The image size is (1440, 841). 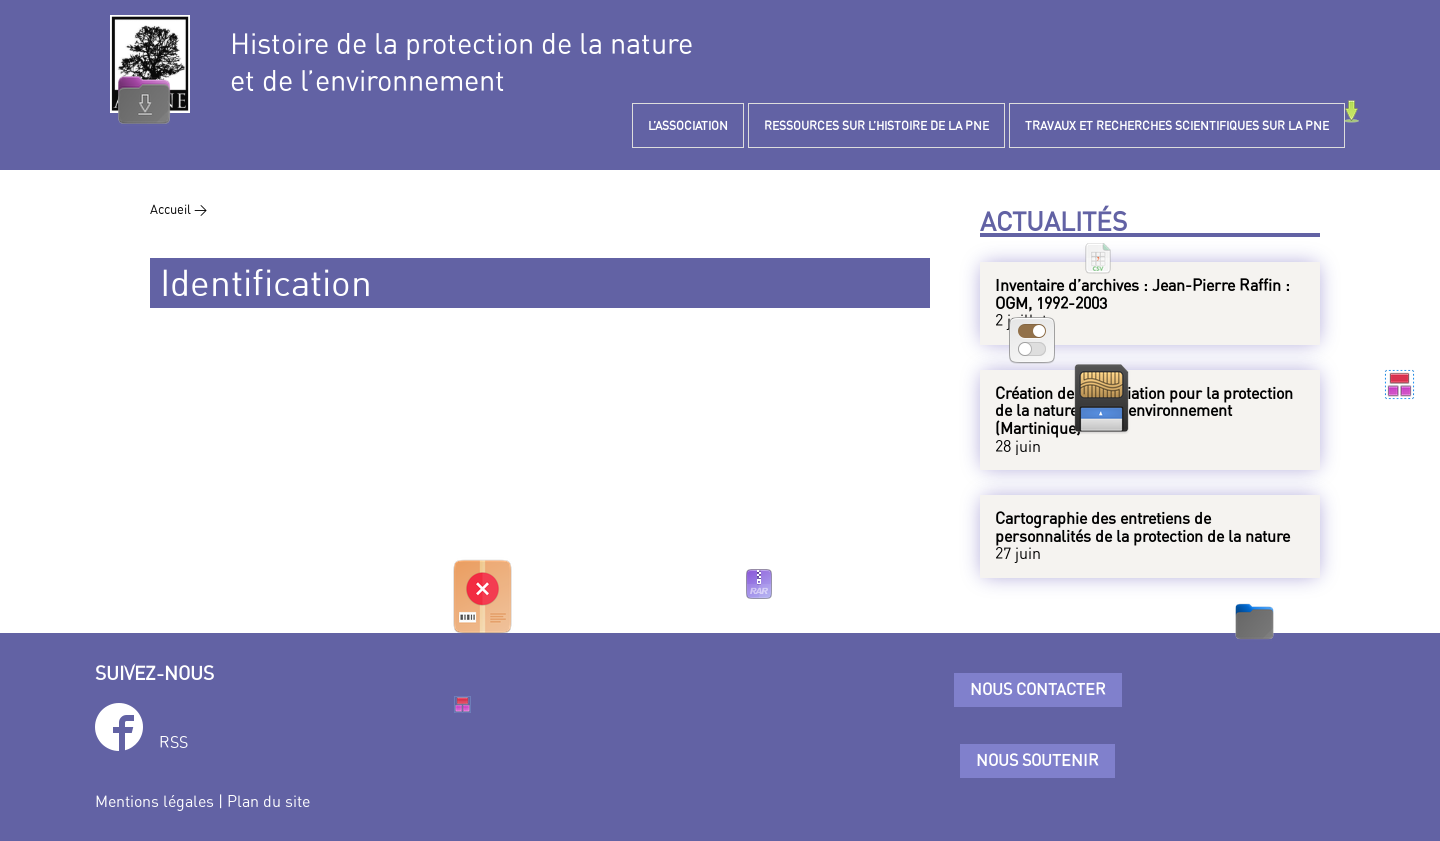 What do you see at coordinates (1098, 258) in the screenshot?
I see `open a CSV spreadsheet file` at bounding box center [1098, 258].